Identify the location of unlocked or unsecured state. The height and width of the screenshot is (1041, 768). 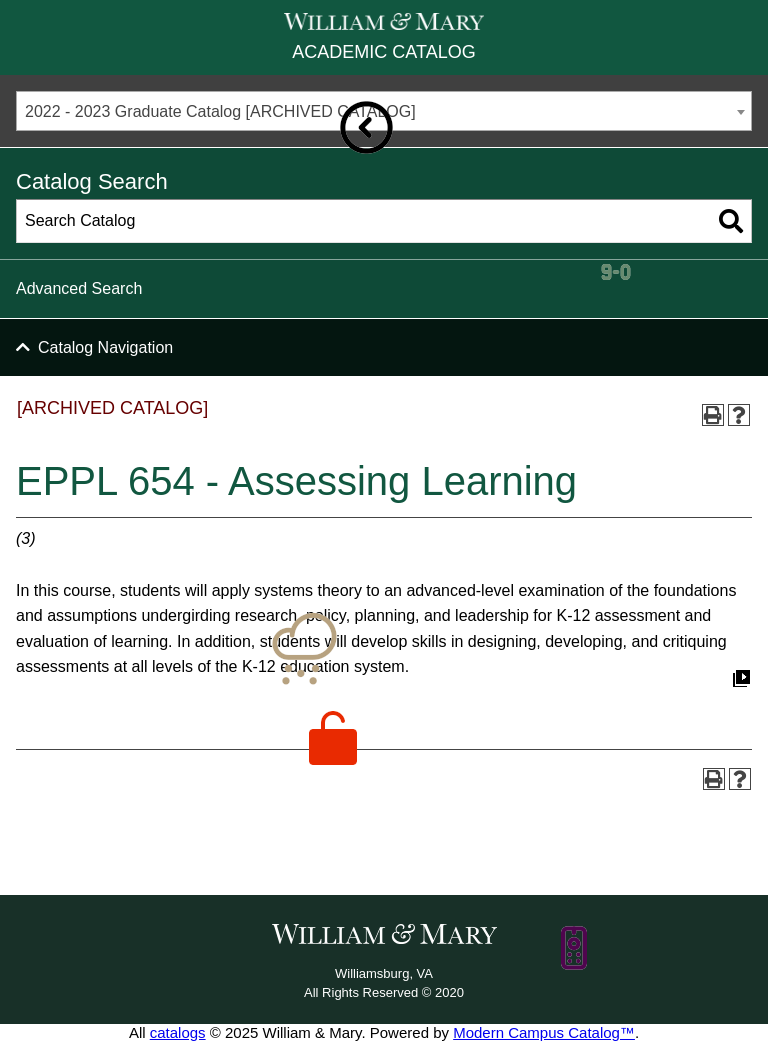
(333, 741).